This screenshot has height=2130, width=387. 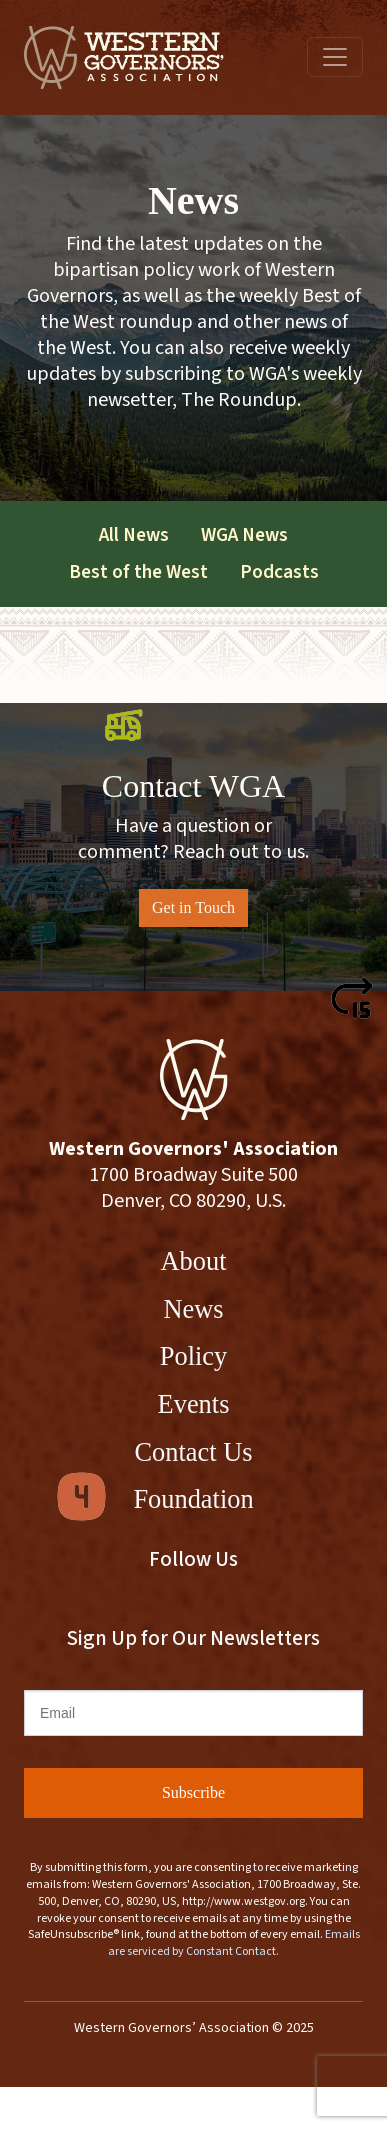 What do you see at coordinates (123, 727) in the screenshot?
I see `request a tow truck service` at bounding box center [123, 727].